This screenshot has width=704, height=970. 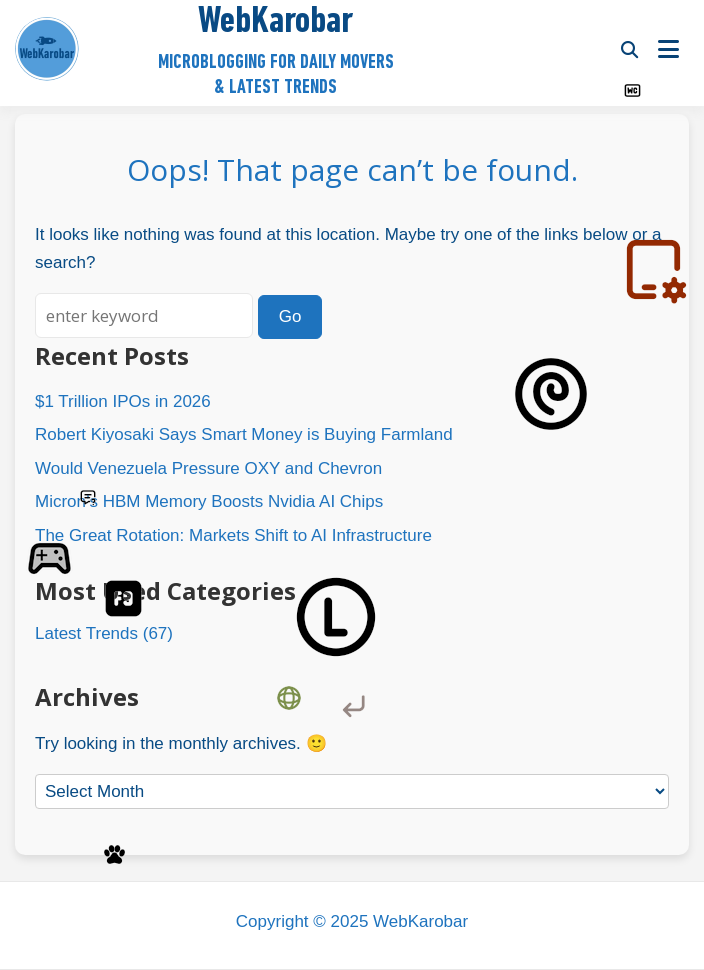 What do you see at coordinates (114, 854) in the screenshot?
I see `access pet-related features or settings` at bounding box center [114, 854].